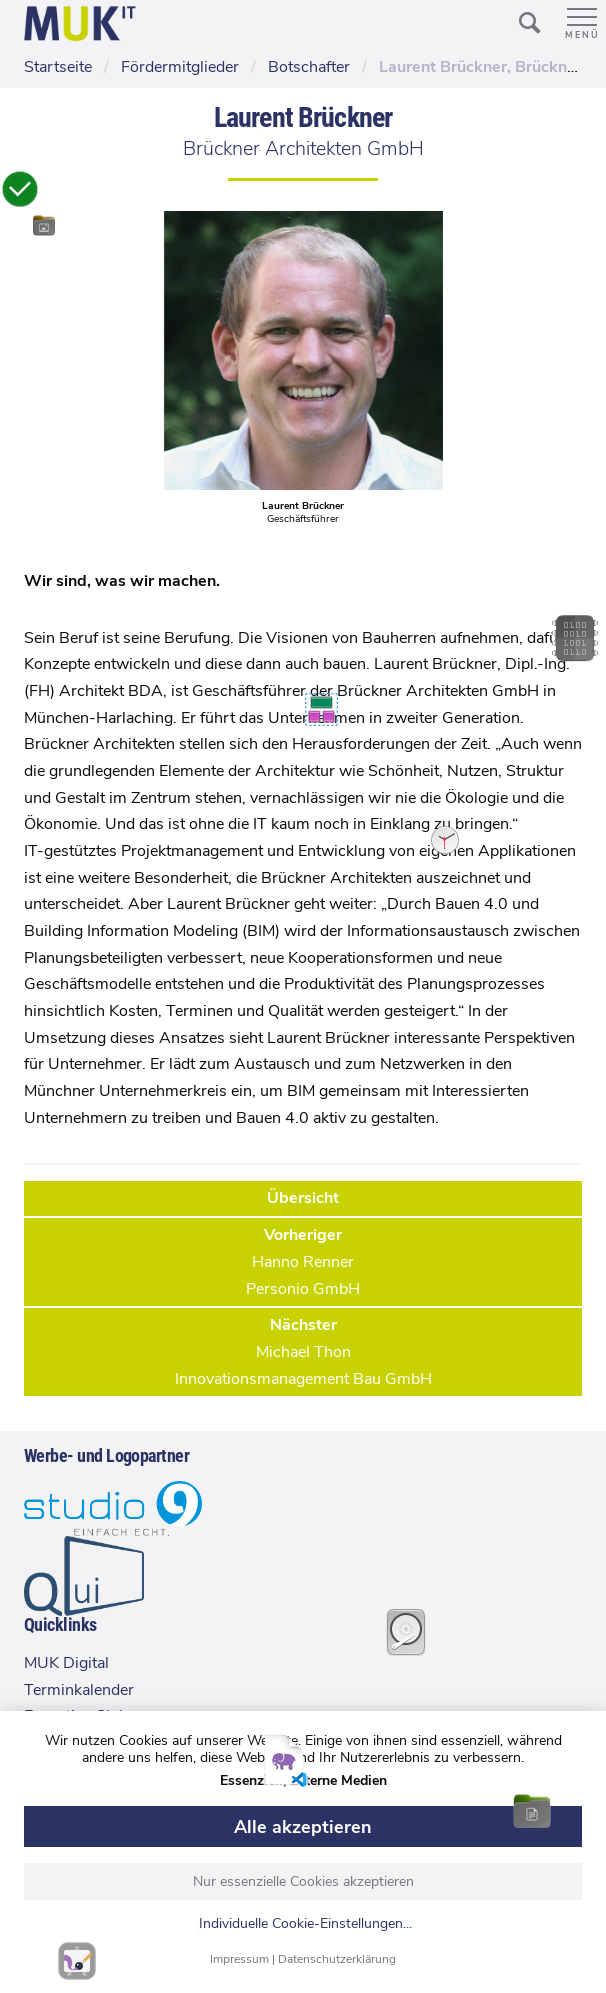 This screenshot has width=606, height=1993. I want to click on open a PHP file in Visual Studio Code, so click(284, 1761).